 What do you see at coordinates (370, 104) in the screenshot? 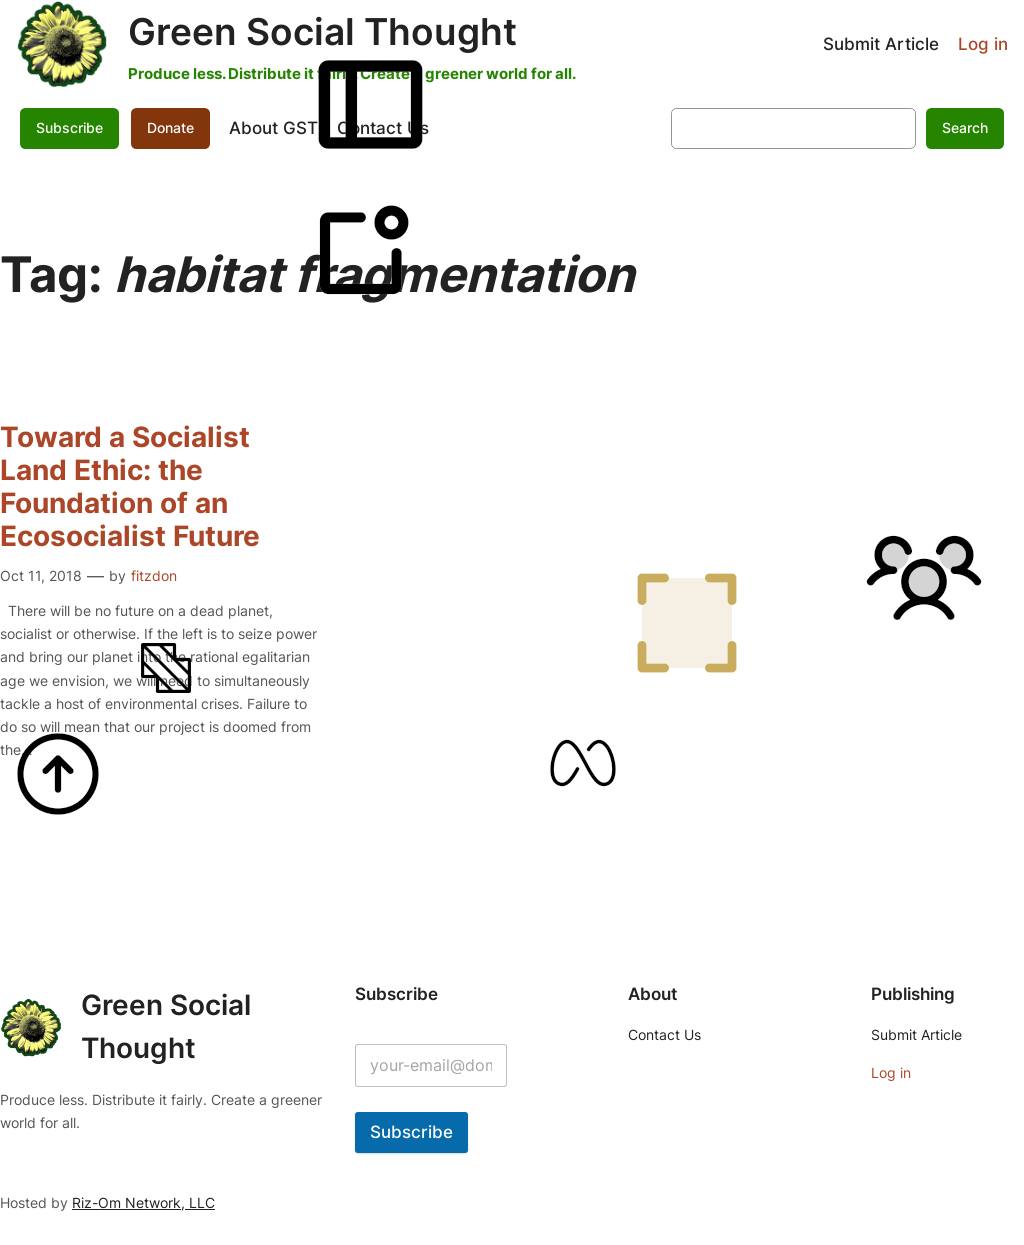
I see `toggle sidebar panel visibility` at bounding box center [370, 104].